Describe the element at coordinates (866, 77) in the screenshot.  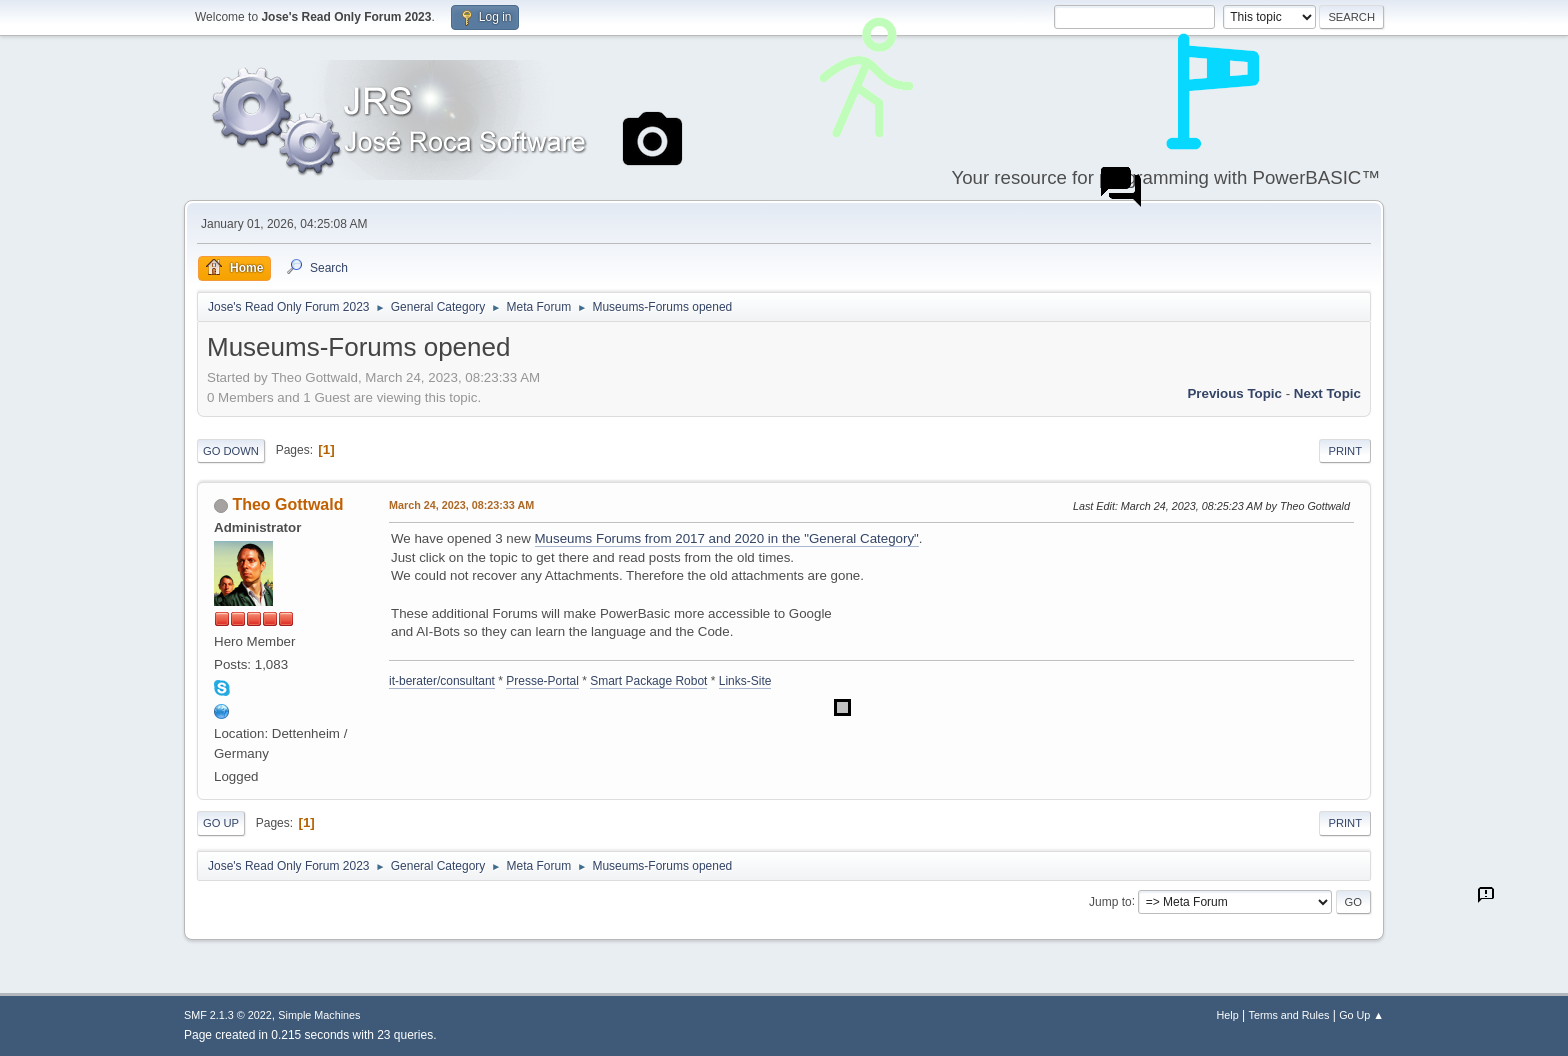
I see `indicates walking directions or pedestrian mode` at that location.